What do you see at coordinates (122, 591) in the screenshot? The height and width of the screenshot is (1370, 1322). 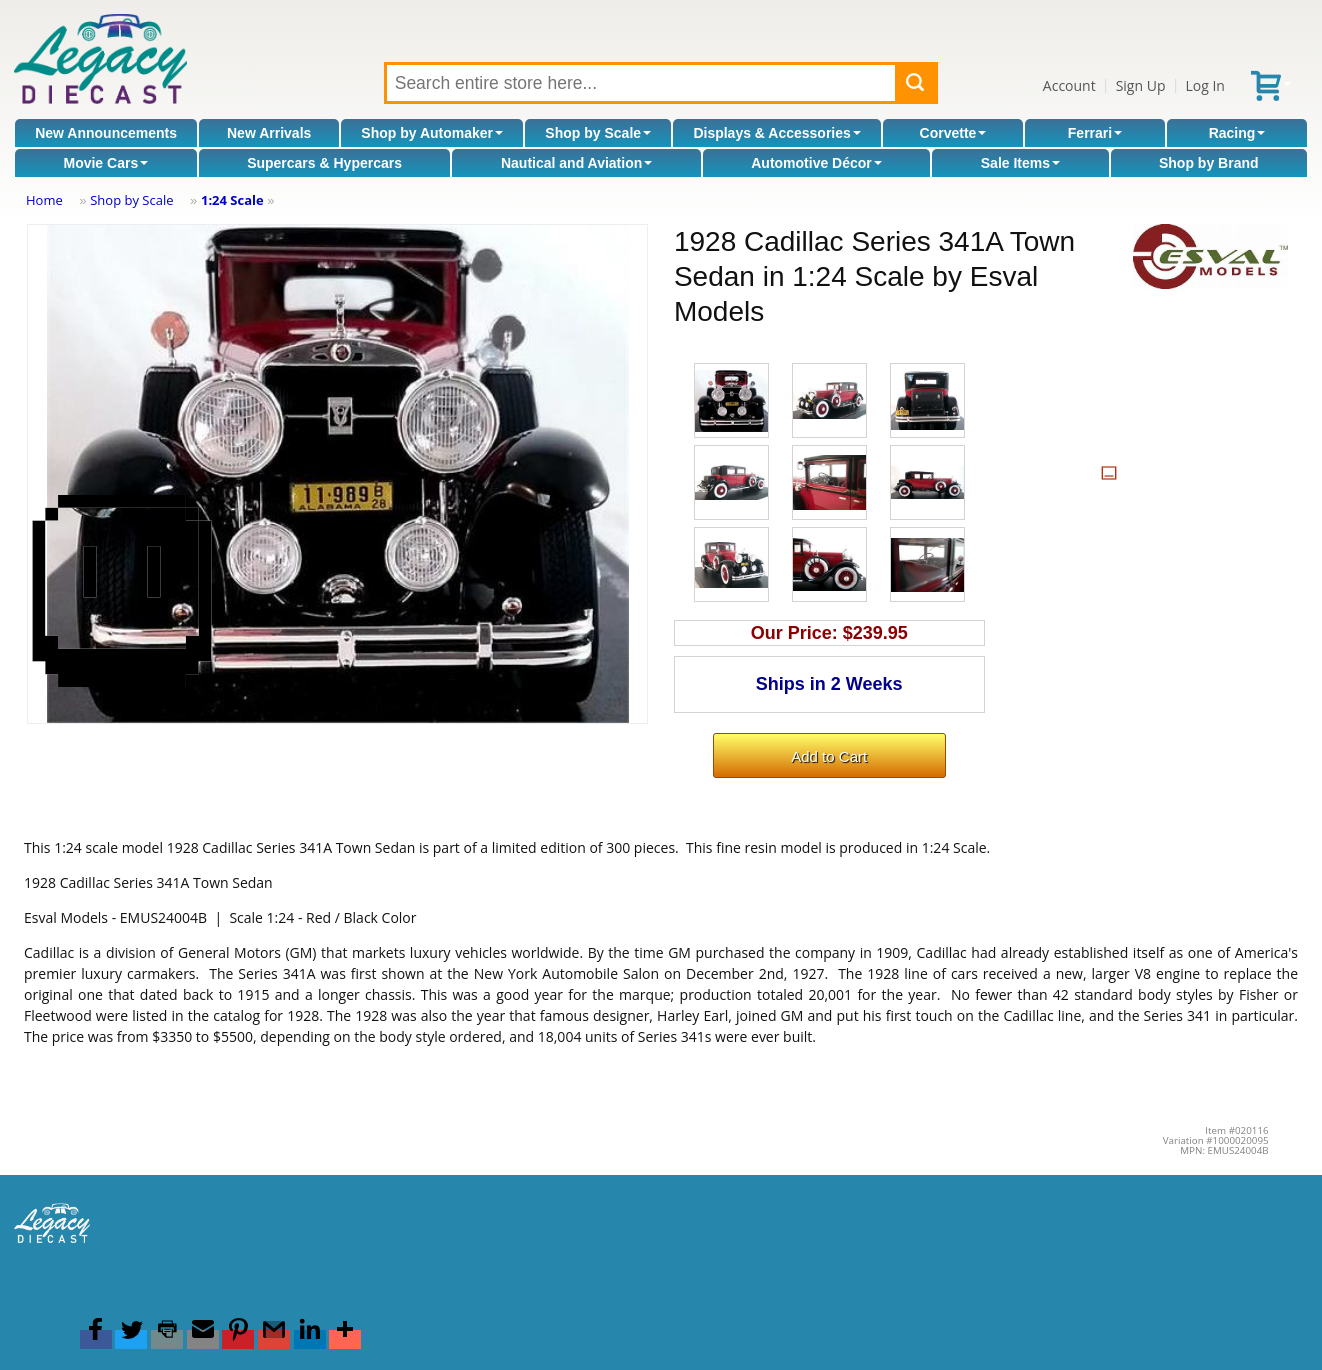 I see `open aseprite pixel art editor` at bounding box center [122, 591].